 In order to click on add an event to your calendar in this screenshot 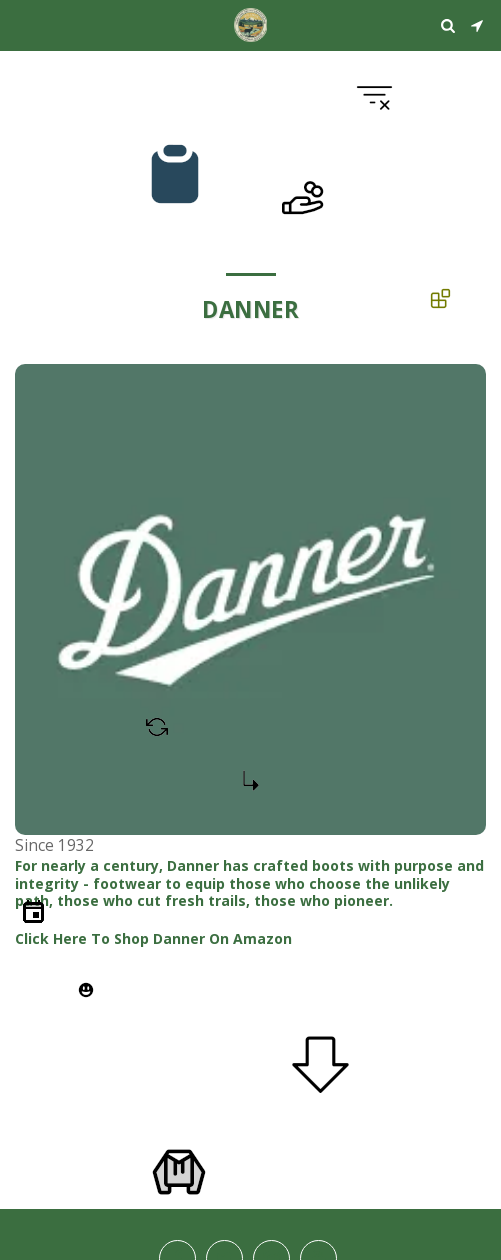, I will do `click(33, 912)`.